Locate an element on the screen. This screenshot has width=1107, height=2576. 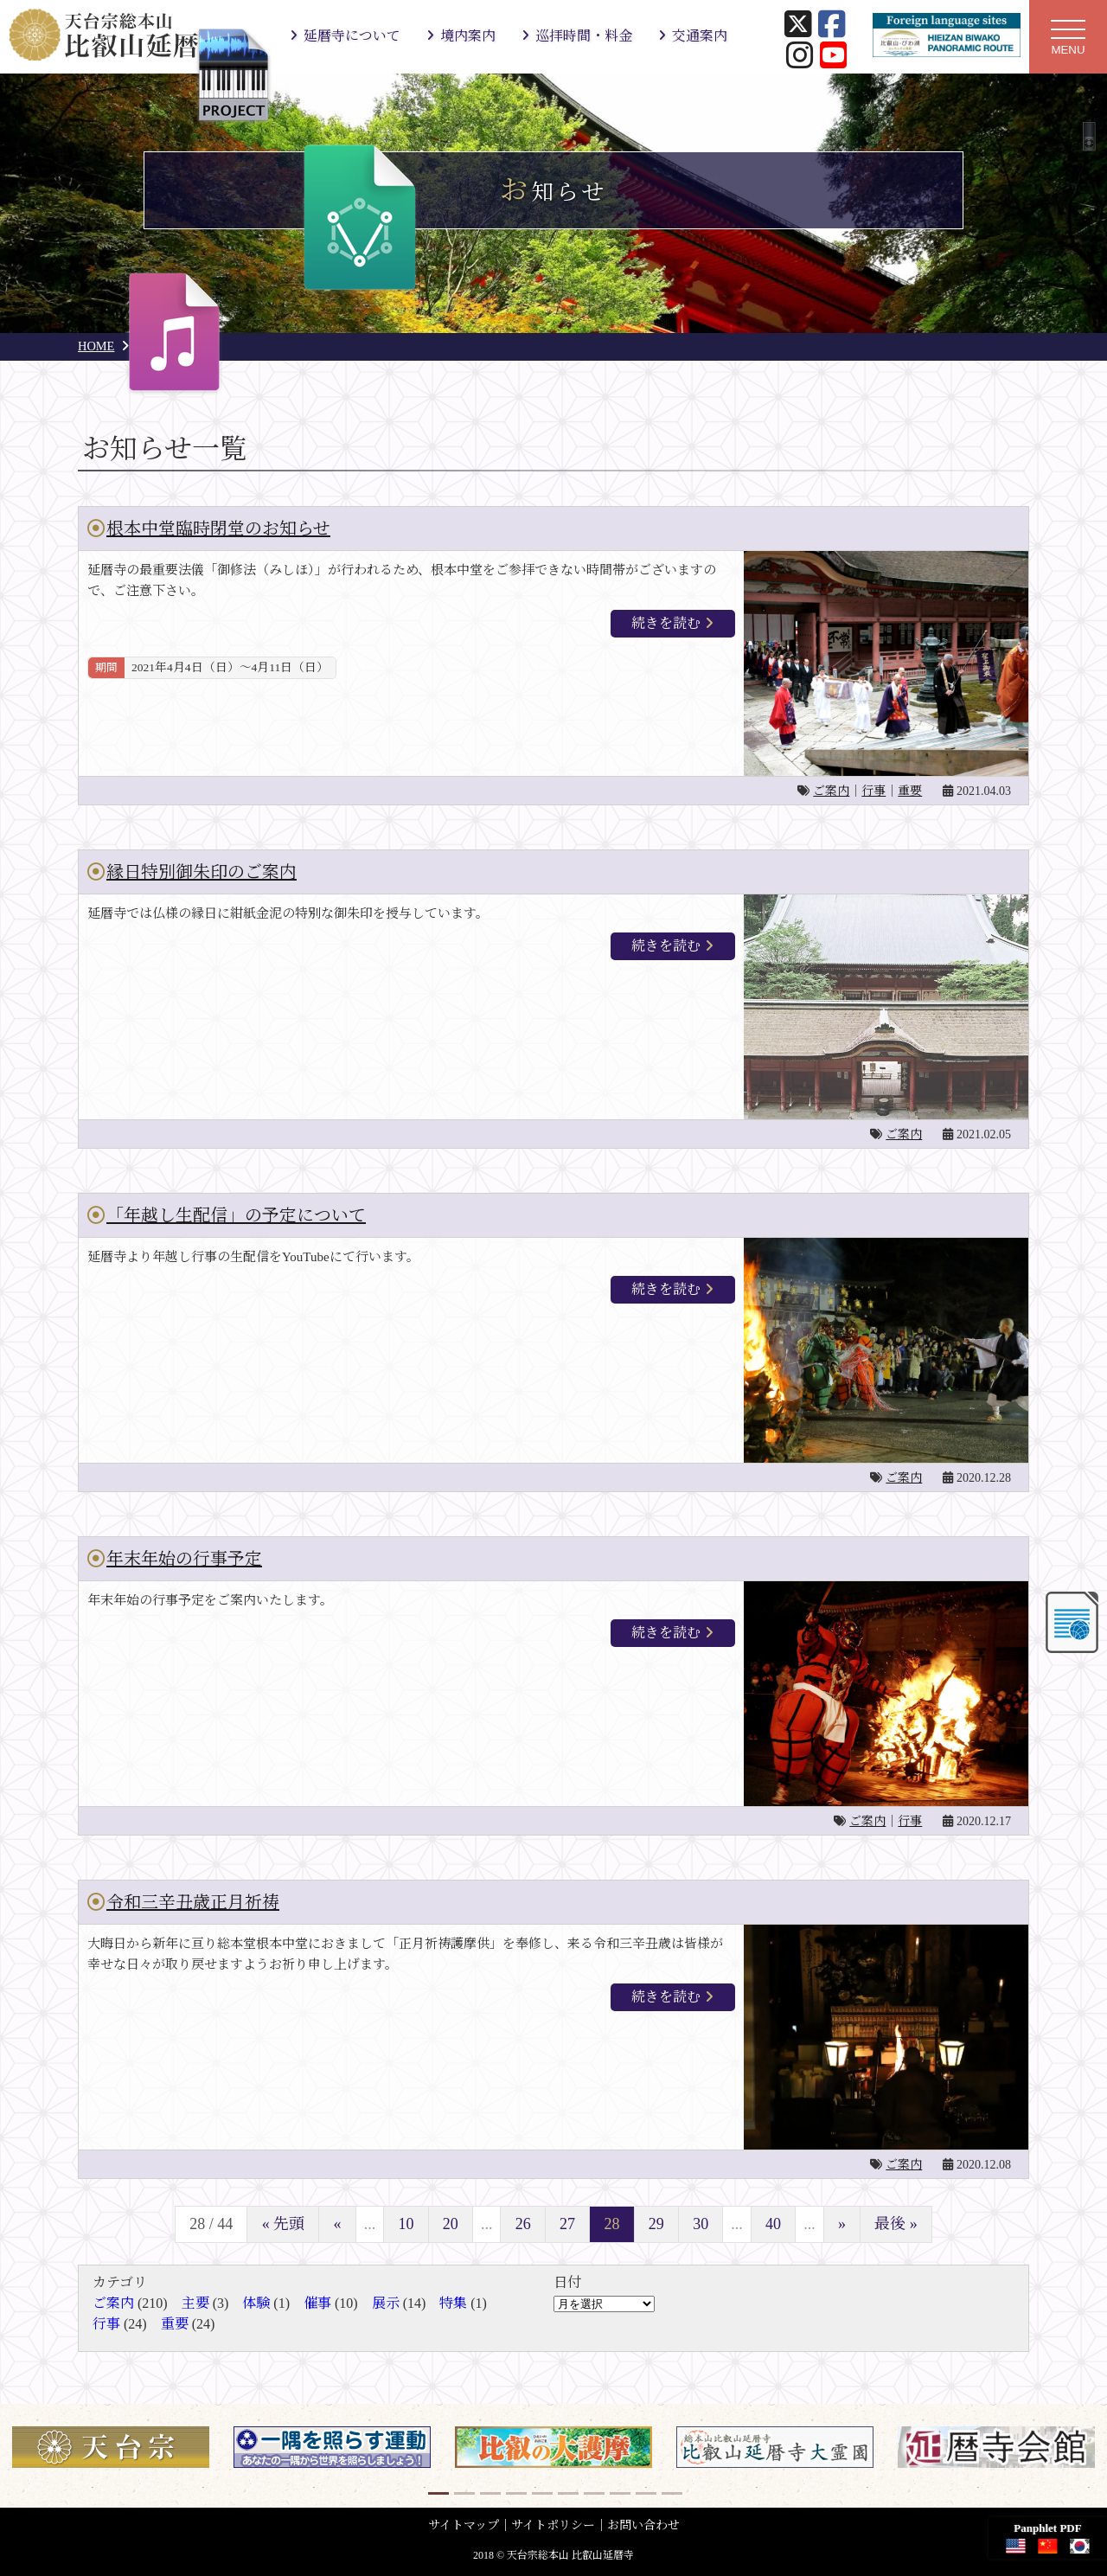
open a Logic Pro or GarageBand project file is located at coordinates (234, 77).